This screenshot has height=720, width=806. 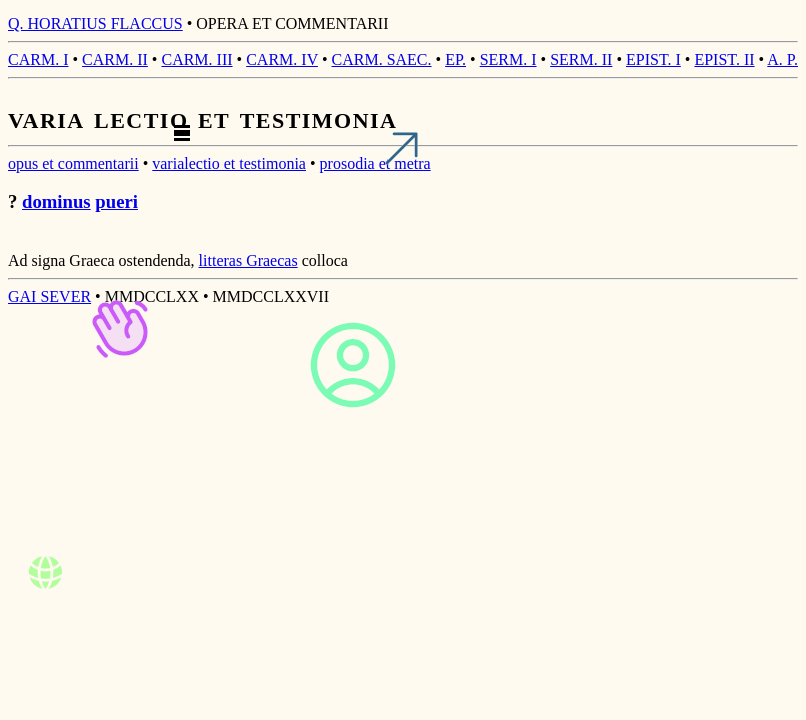 What do you see at coordinates (45, 572) in the screenshot?
I see `access global or international settings` at bounding box center [45, 572].